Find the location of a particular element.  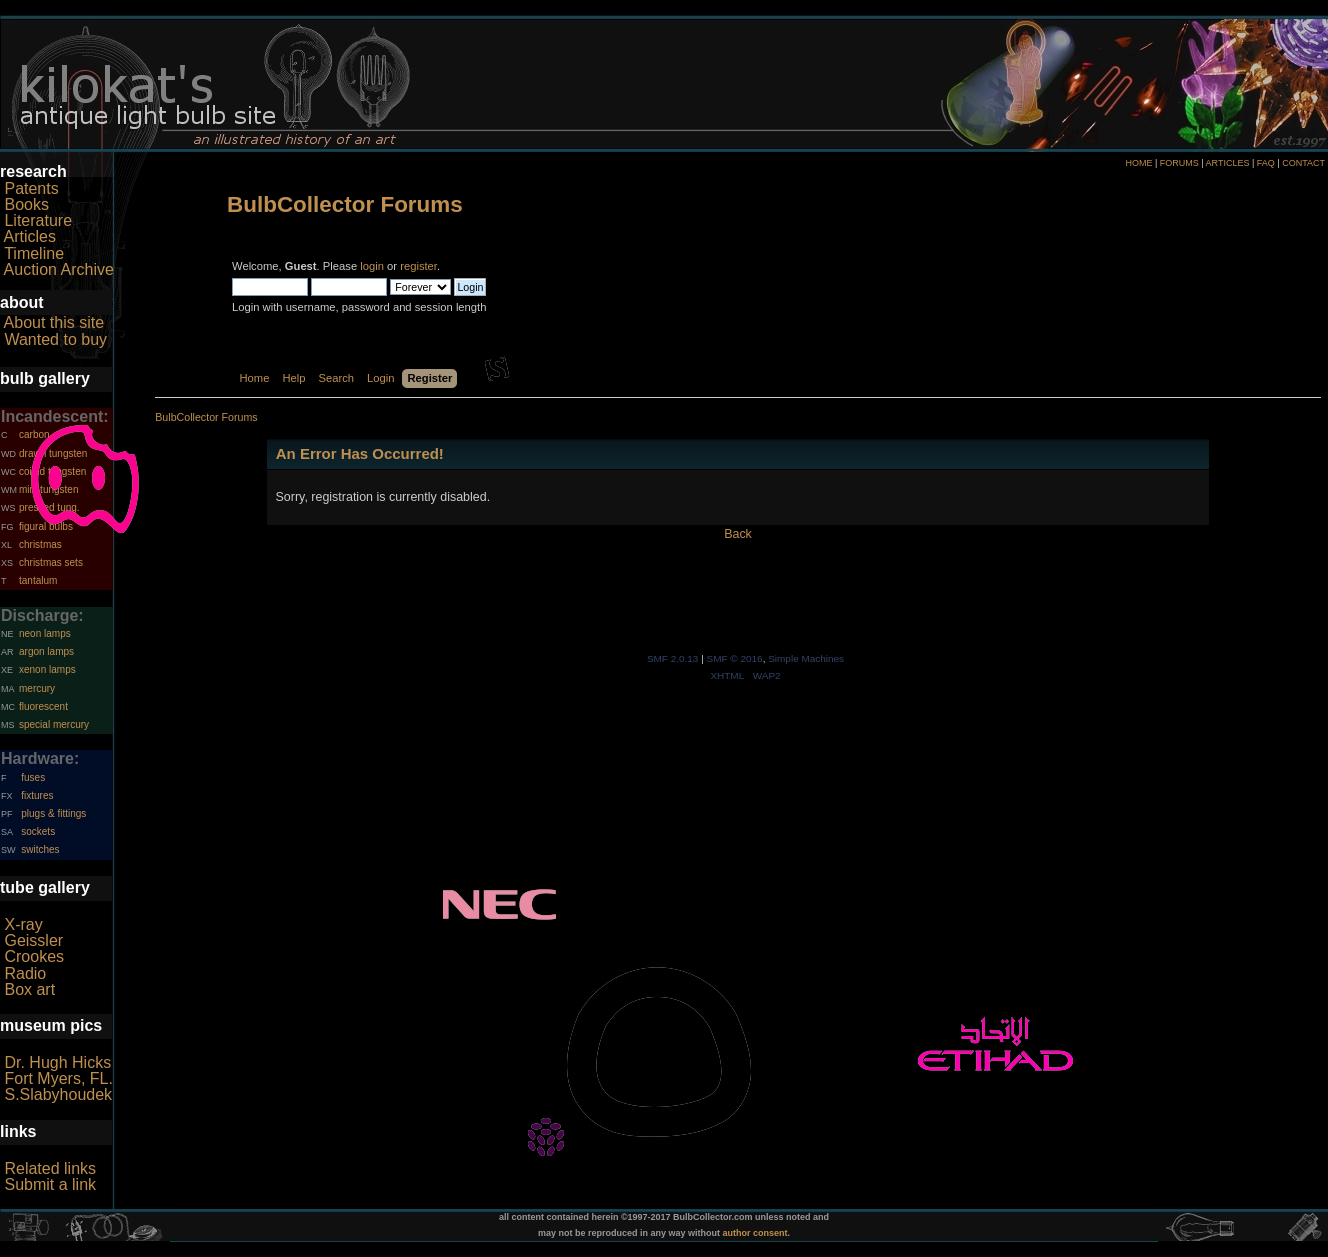

open the aiqfome food delivery app is located at coordinates (85, 479).